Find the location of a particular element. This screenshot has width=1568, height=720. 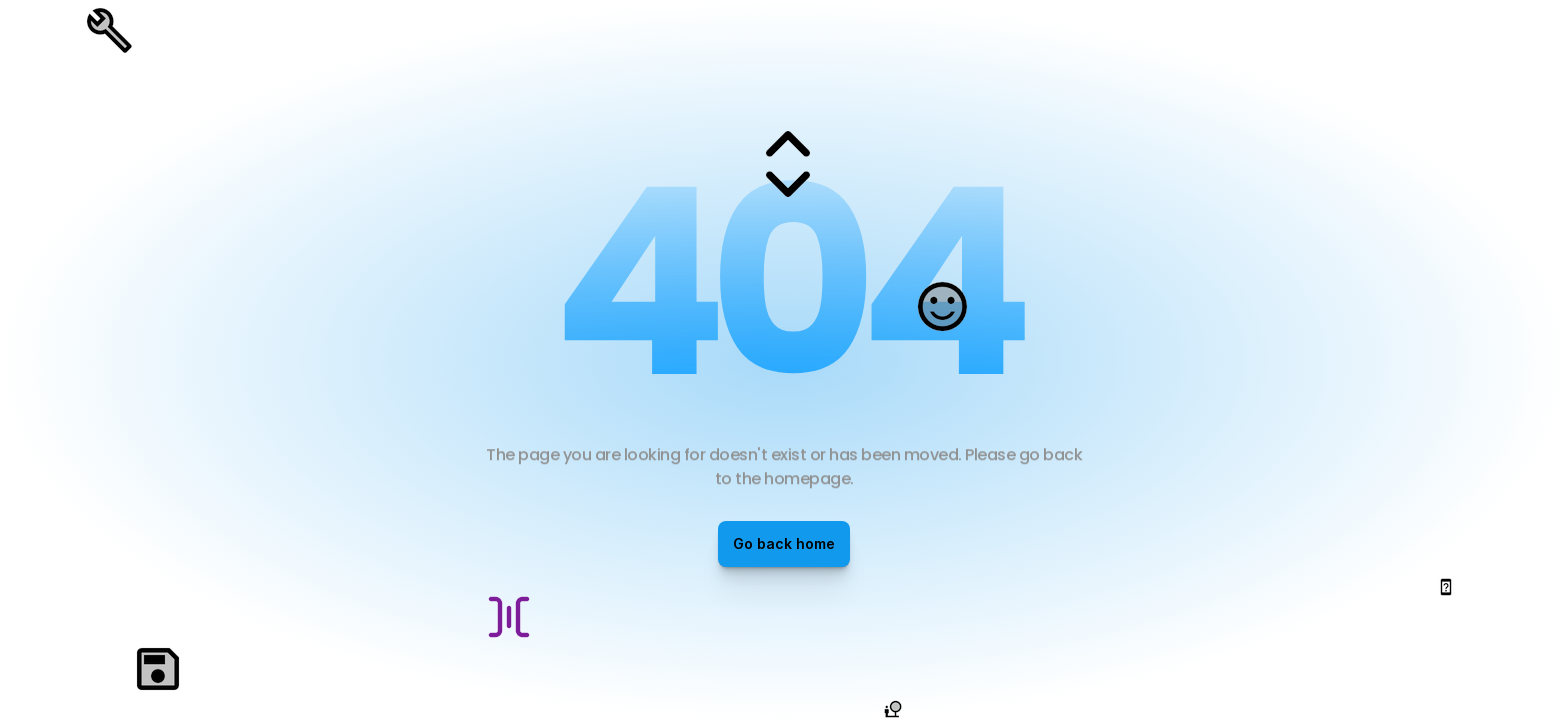

adjust horizontal spacing between elements is located at coordinates (509, 617).